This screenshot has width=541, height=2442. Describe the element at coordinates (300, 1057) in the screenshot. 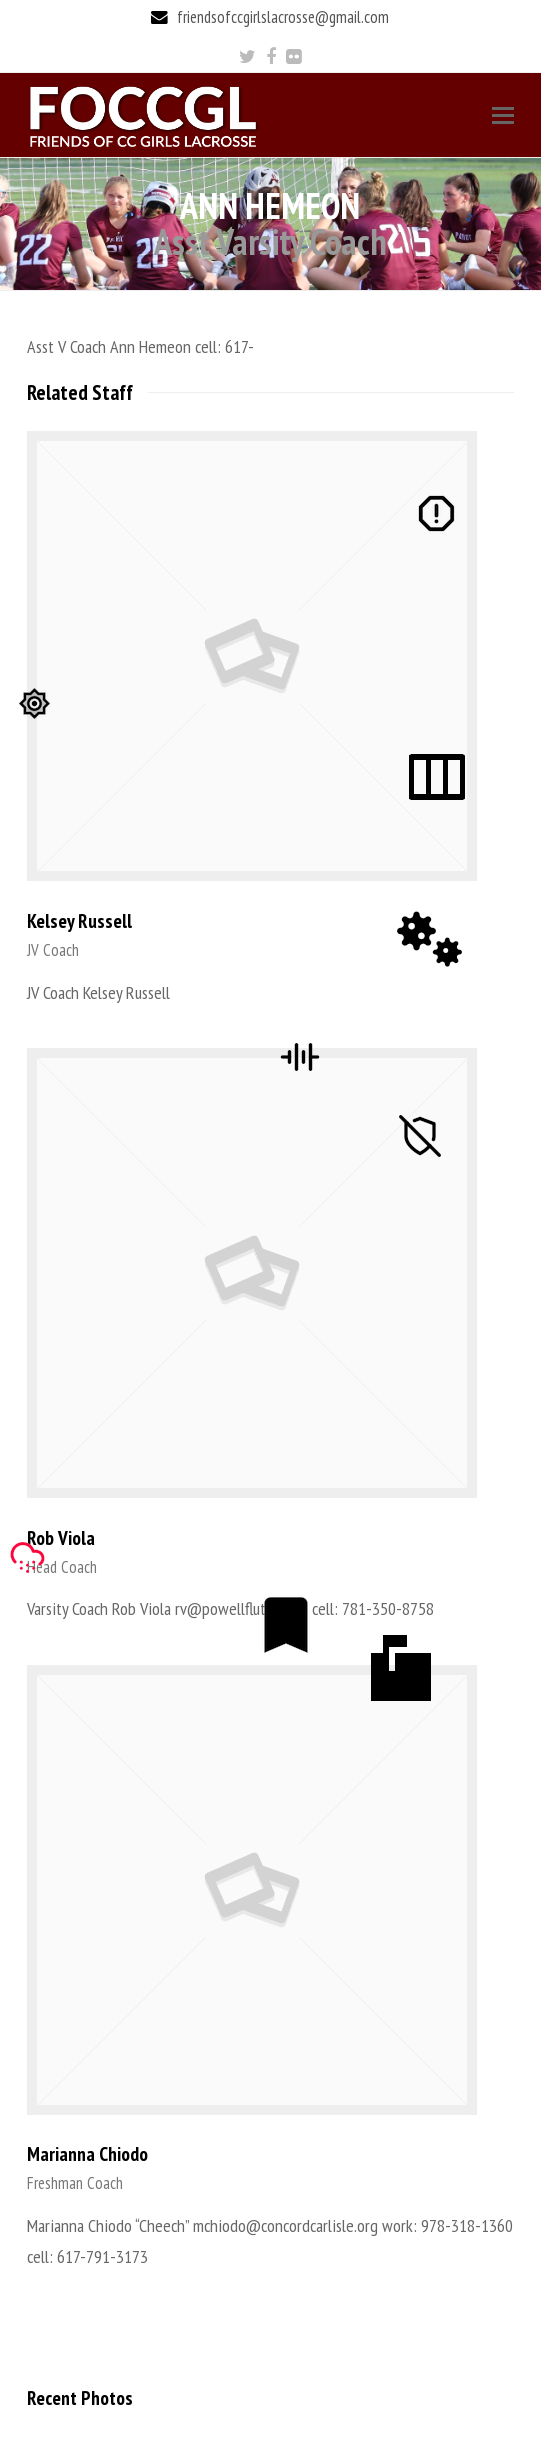

I see `view battery circuit or power connection status` at that location.